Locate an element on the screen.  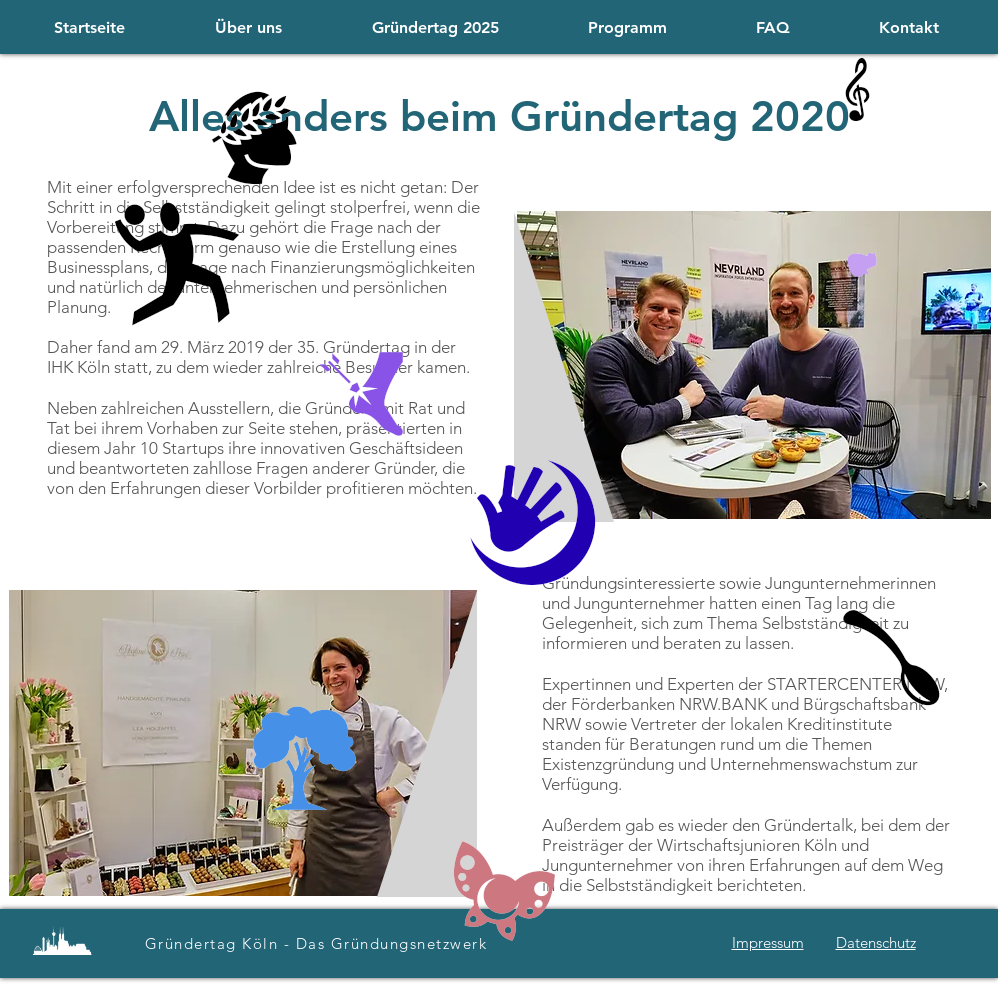
access ball throwing or toss-related games is located at coordinates (177, 264).